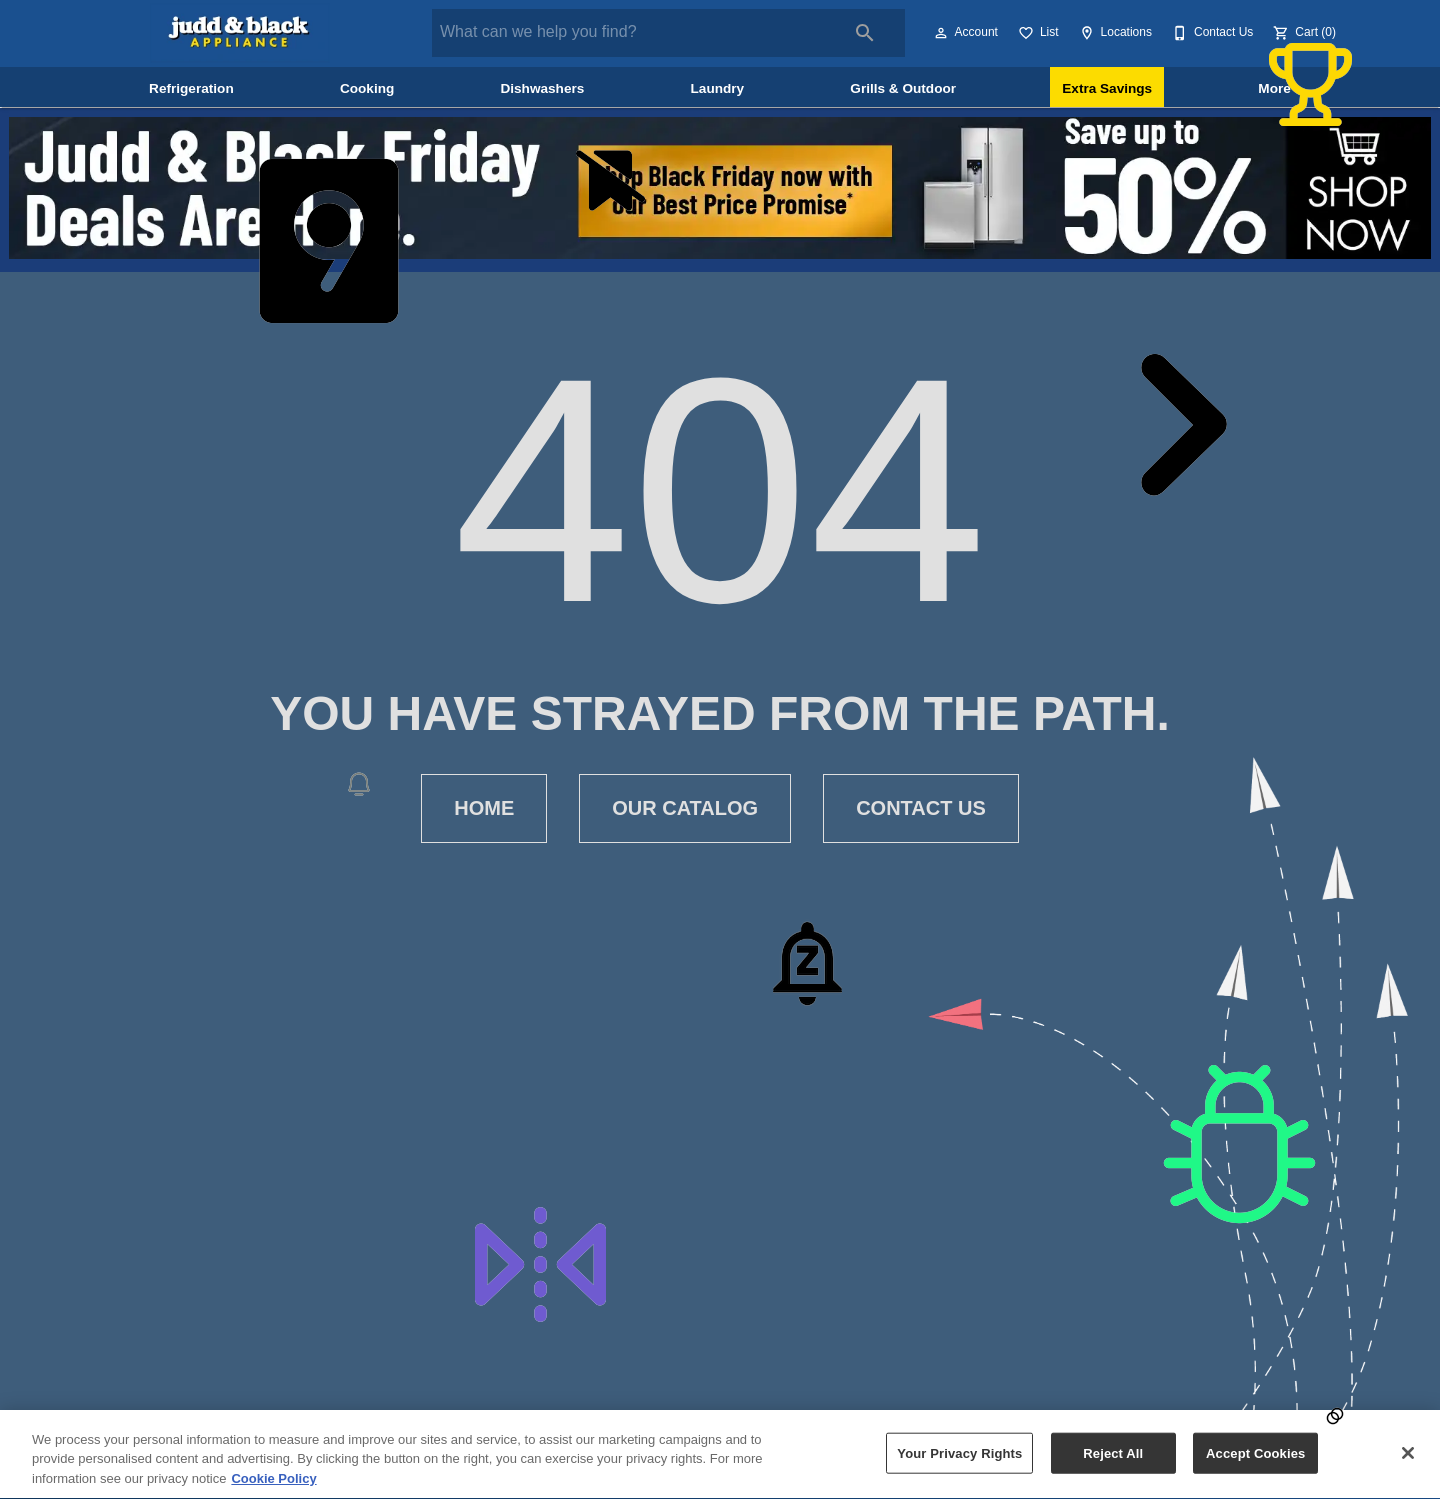 This screenshot has height=1499, width=1440. I want to click on navigate to the next item or page, so click(1177, 425).